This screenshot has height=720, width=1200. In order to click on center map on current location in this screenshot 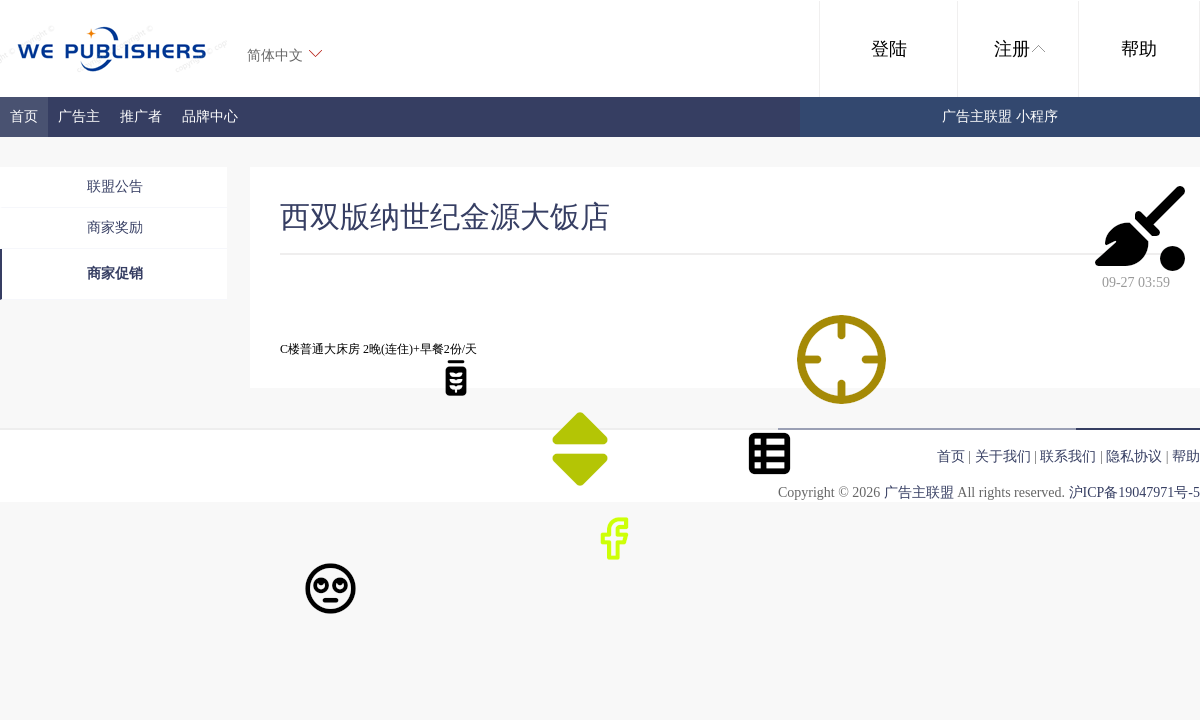, I will do `click(841, 359)`.